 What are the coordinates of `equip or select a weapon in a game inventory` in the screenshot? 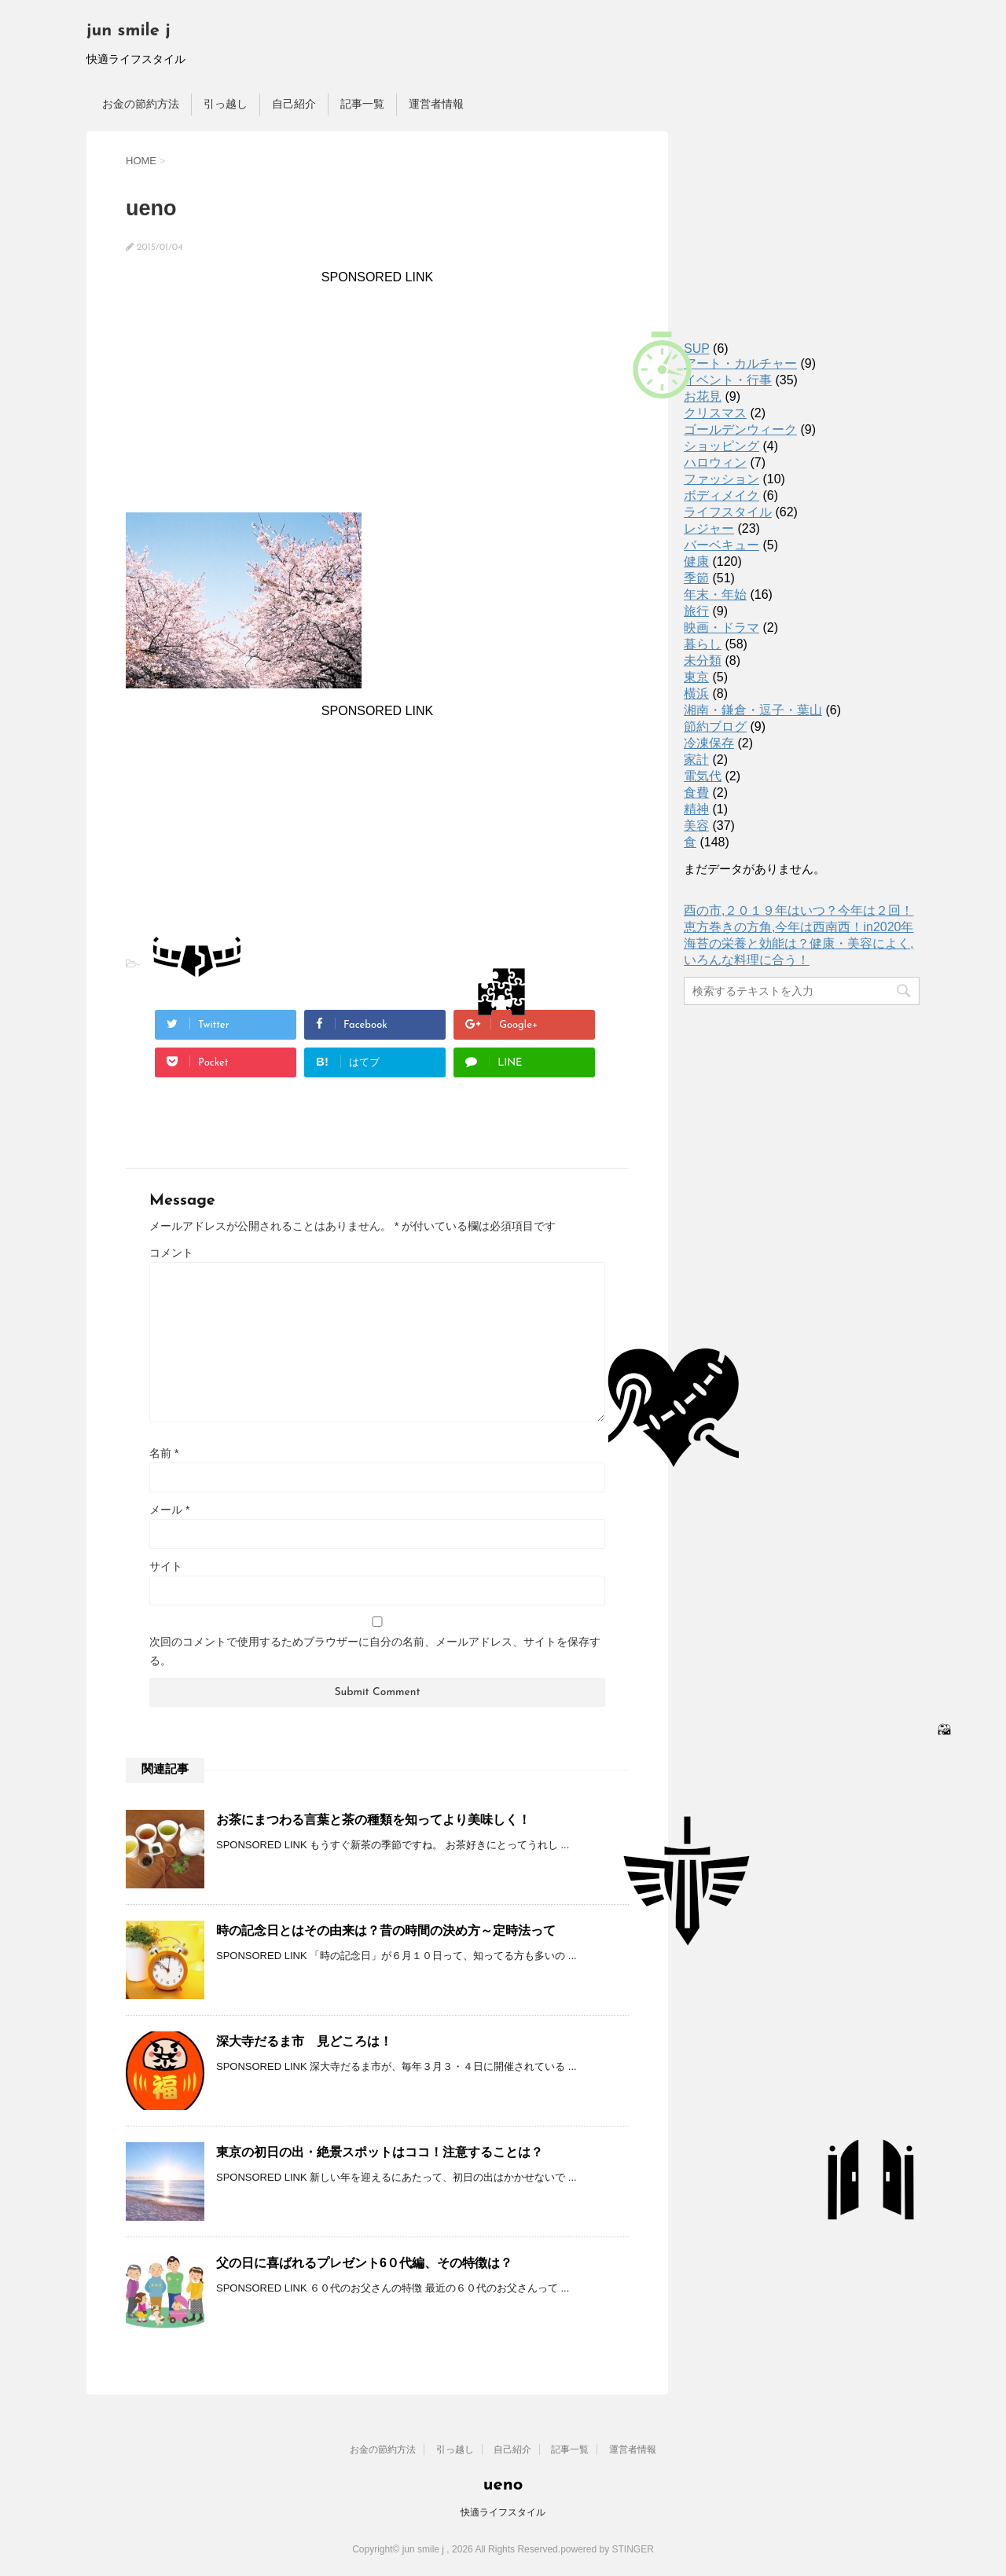 It's located at (686, 1881).